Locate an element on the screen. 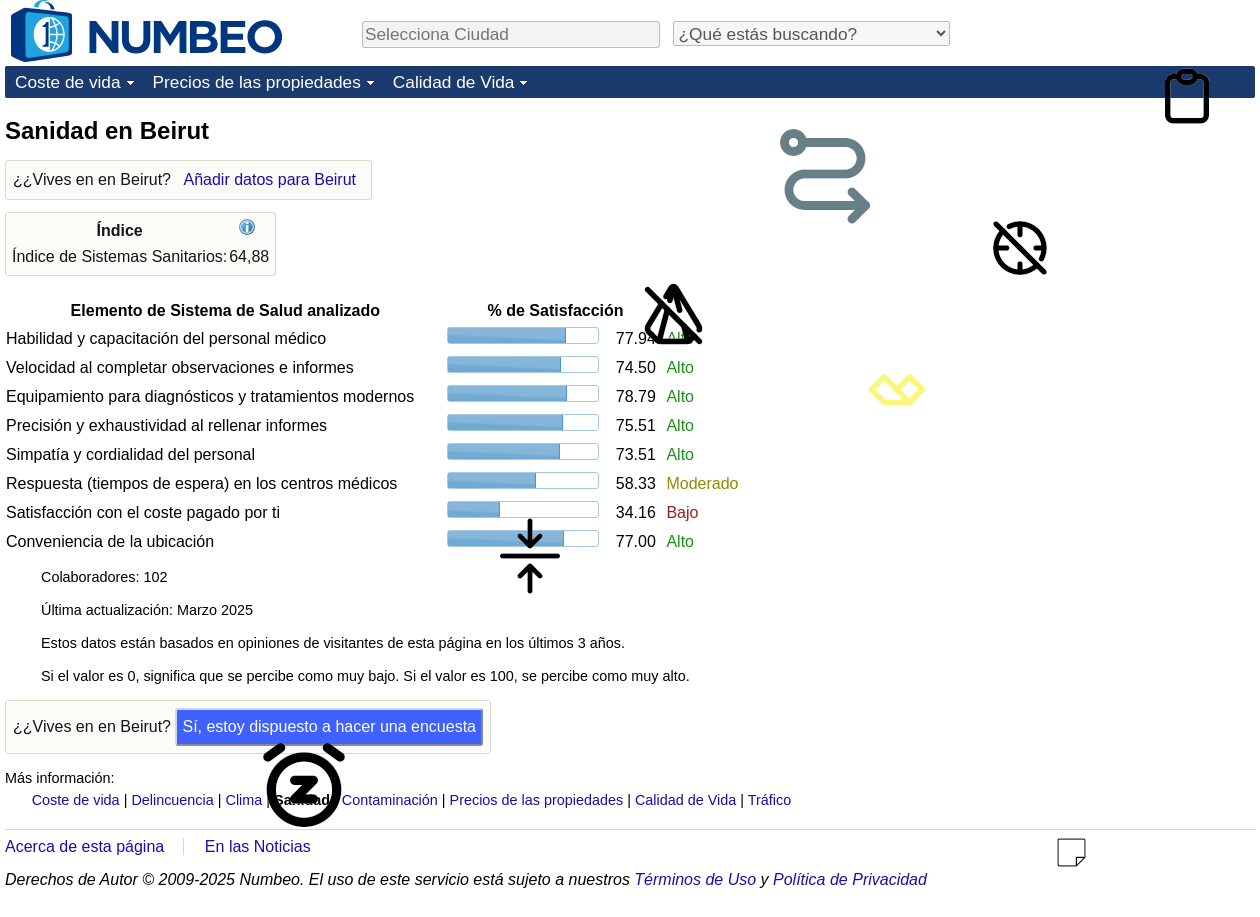 The height and width of the screenshot is (917, 1260). snooze an active alarm is located at coordinates (304, 785).